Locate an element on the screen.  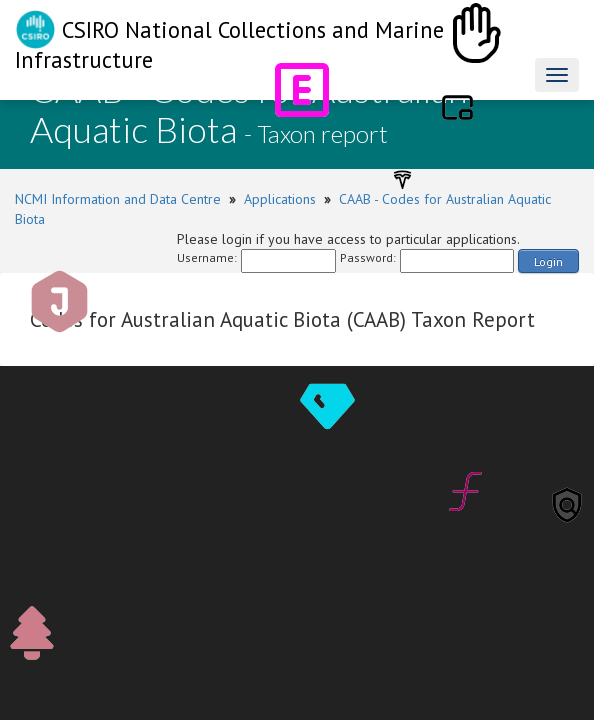
indicates premium or pro membership status is located at coordinates (327, 405).